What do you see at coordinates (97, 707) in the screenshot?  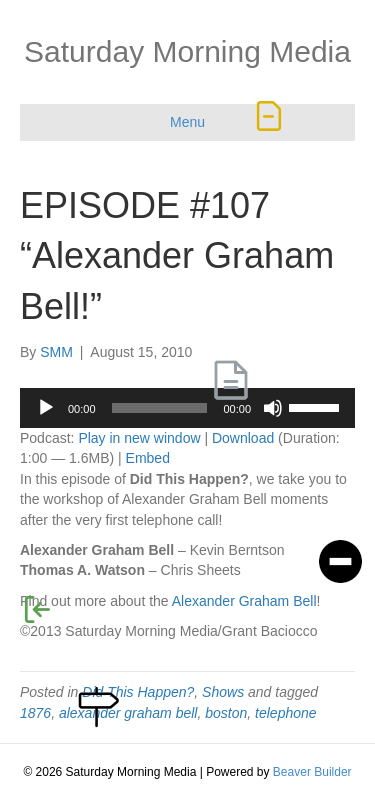 I see `view project milestones` at bounding box center [97, 707].